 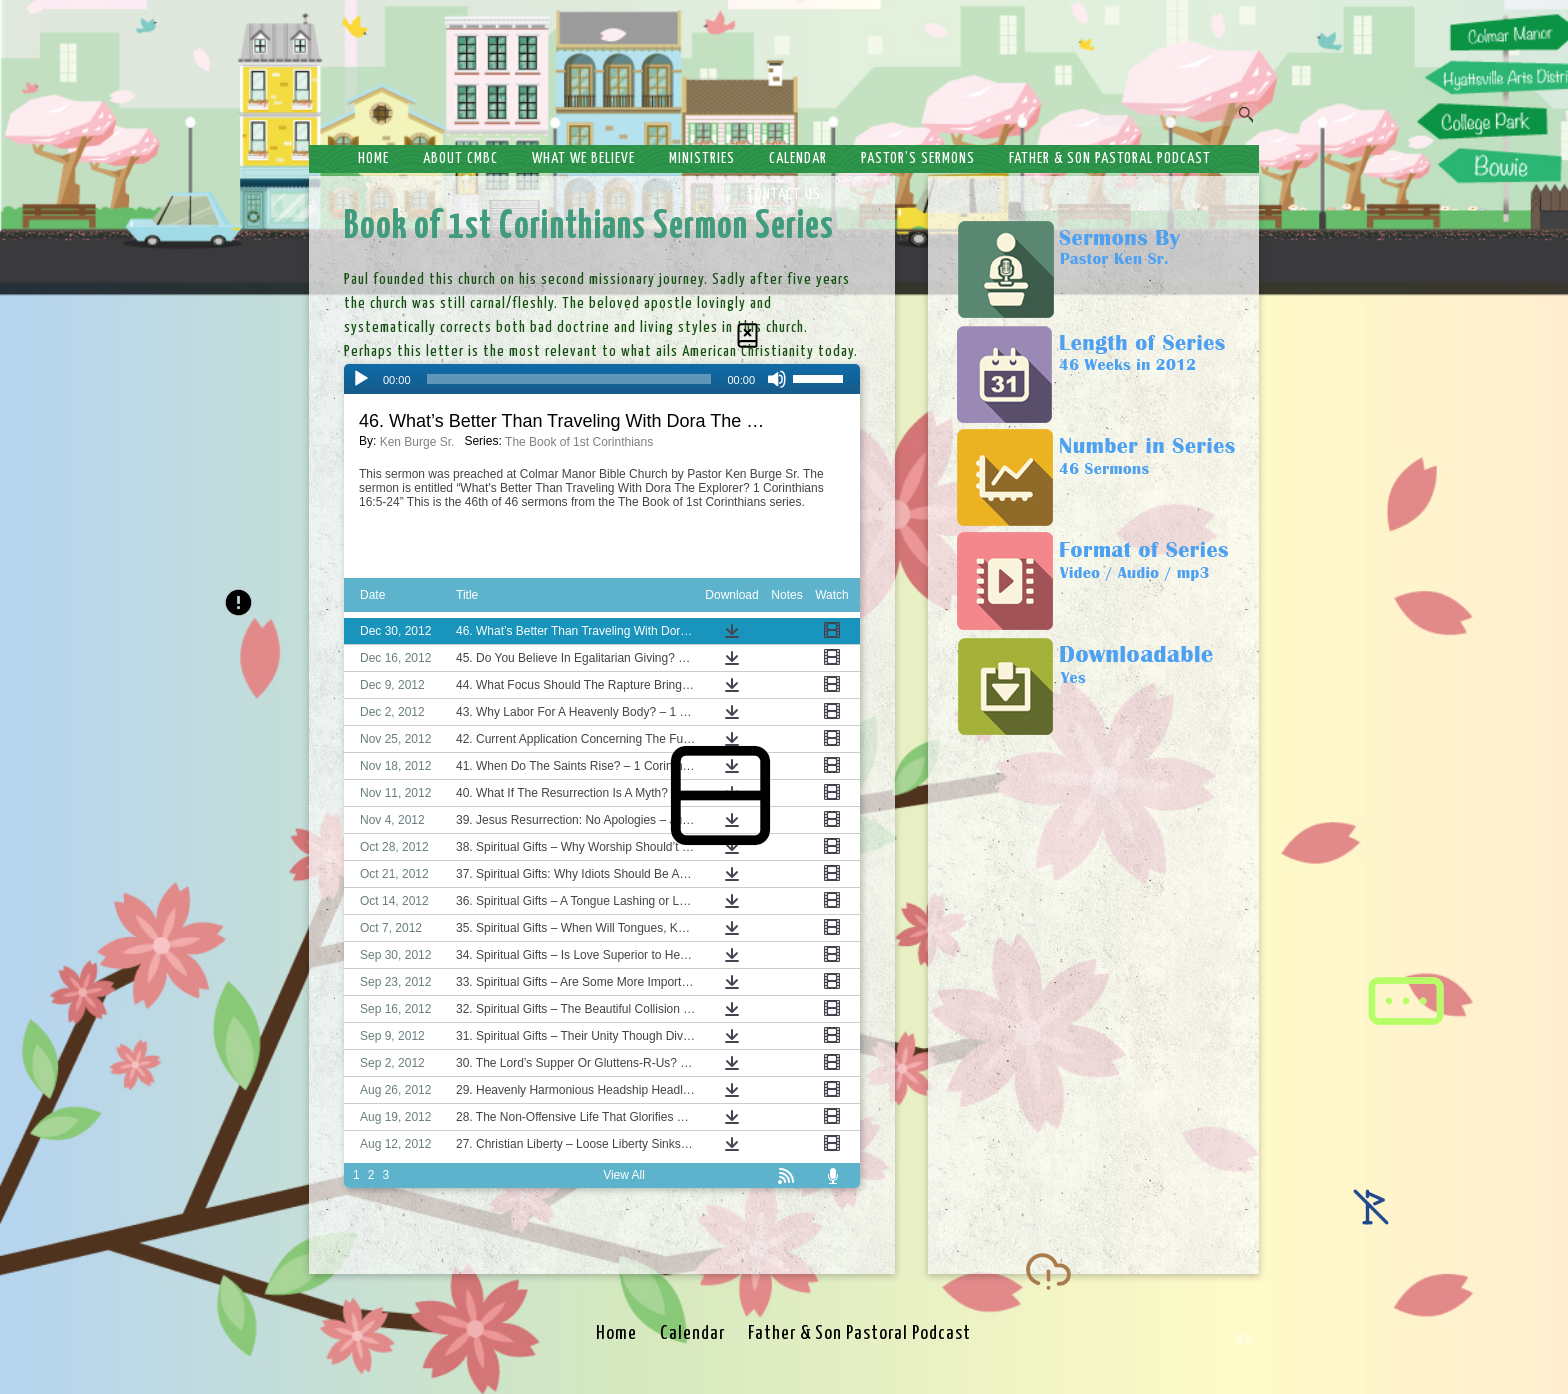 What do you see at coordinates (238, 602) in the screenshot?
I see `indicates an error or problem has occurred` at bounding box center [238, 602].